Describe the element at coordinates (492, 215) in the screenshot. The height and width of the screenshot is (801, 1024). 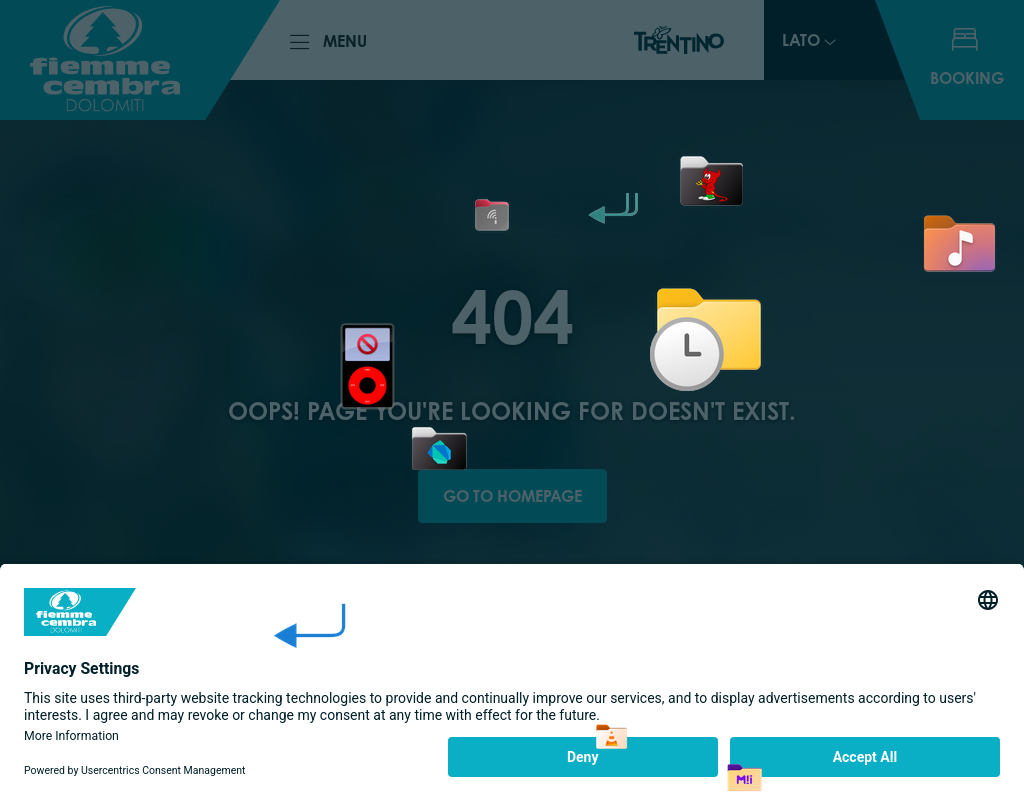
I see `open insync cloud sync folder` at that location.